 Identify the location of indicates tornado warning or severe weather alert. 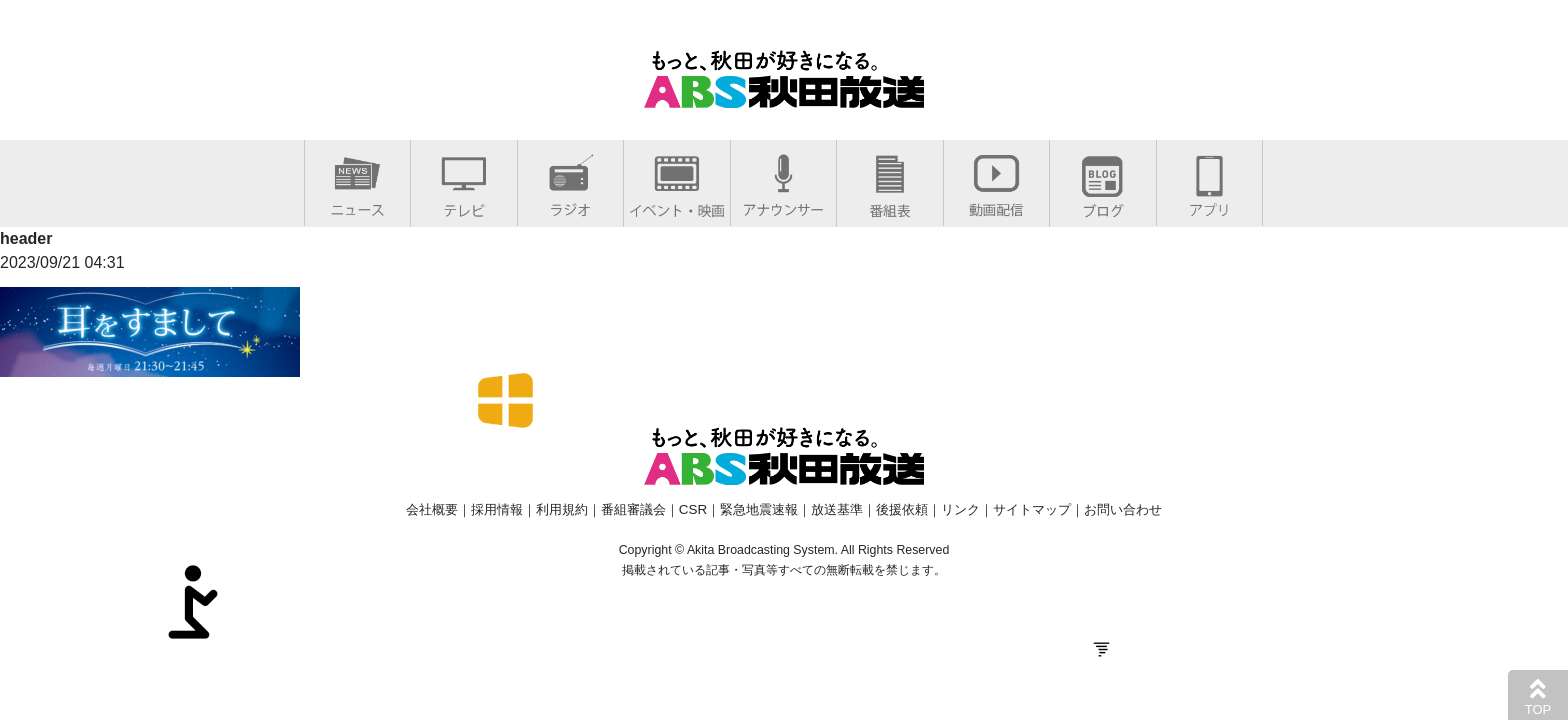
(1101, 649).